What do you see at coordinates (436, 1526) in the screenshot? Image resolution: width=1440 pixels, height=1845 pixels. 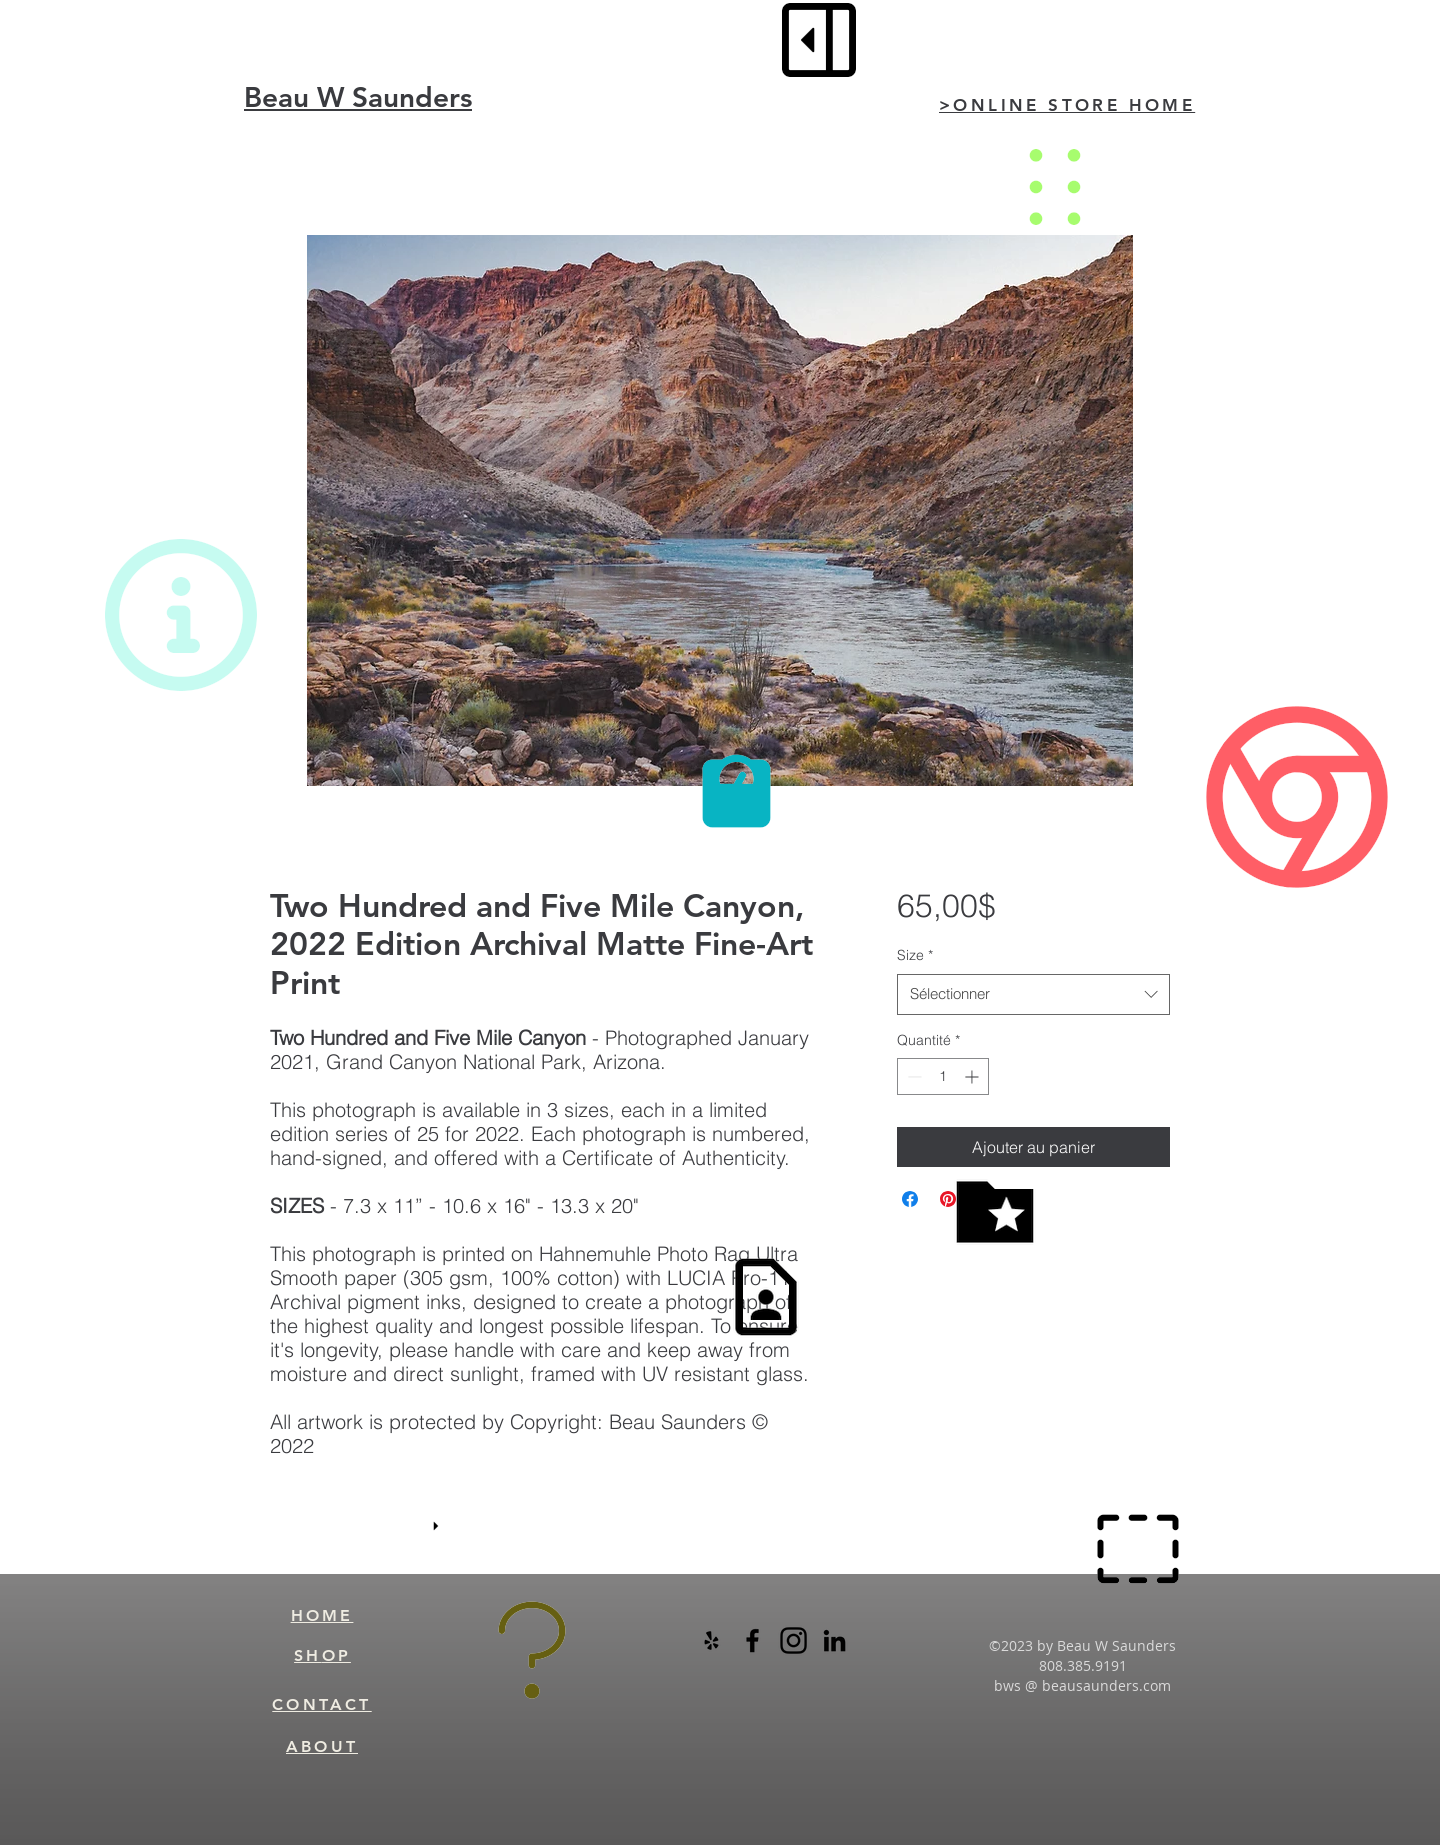 I see `play media or start playback` at bounding box center [436, 1526].